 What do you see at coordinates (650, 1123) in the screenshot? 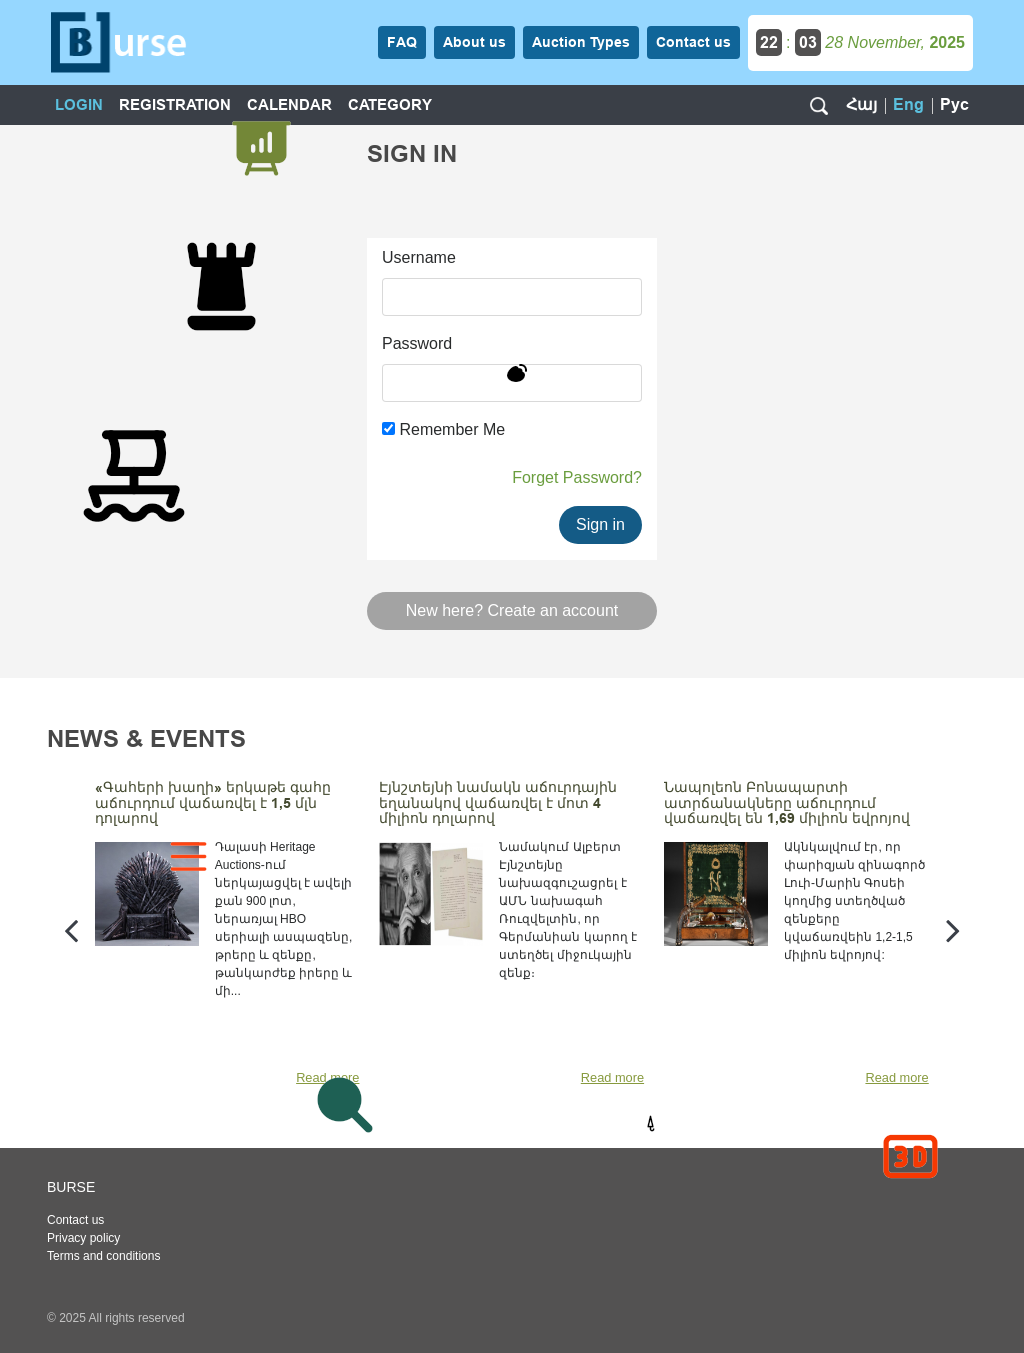
I see `indicates dry or clear weather conditions` at bounding box center [650, 1123].